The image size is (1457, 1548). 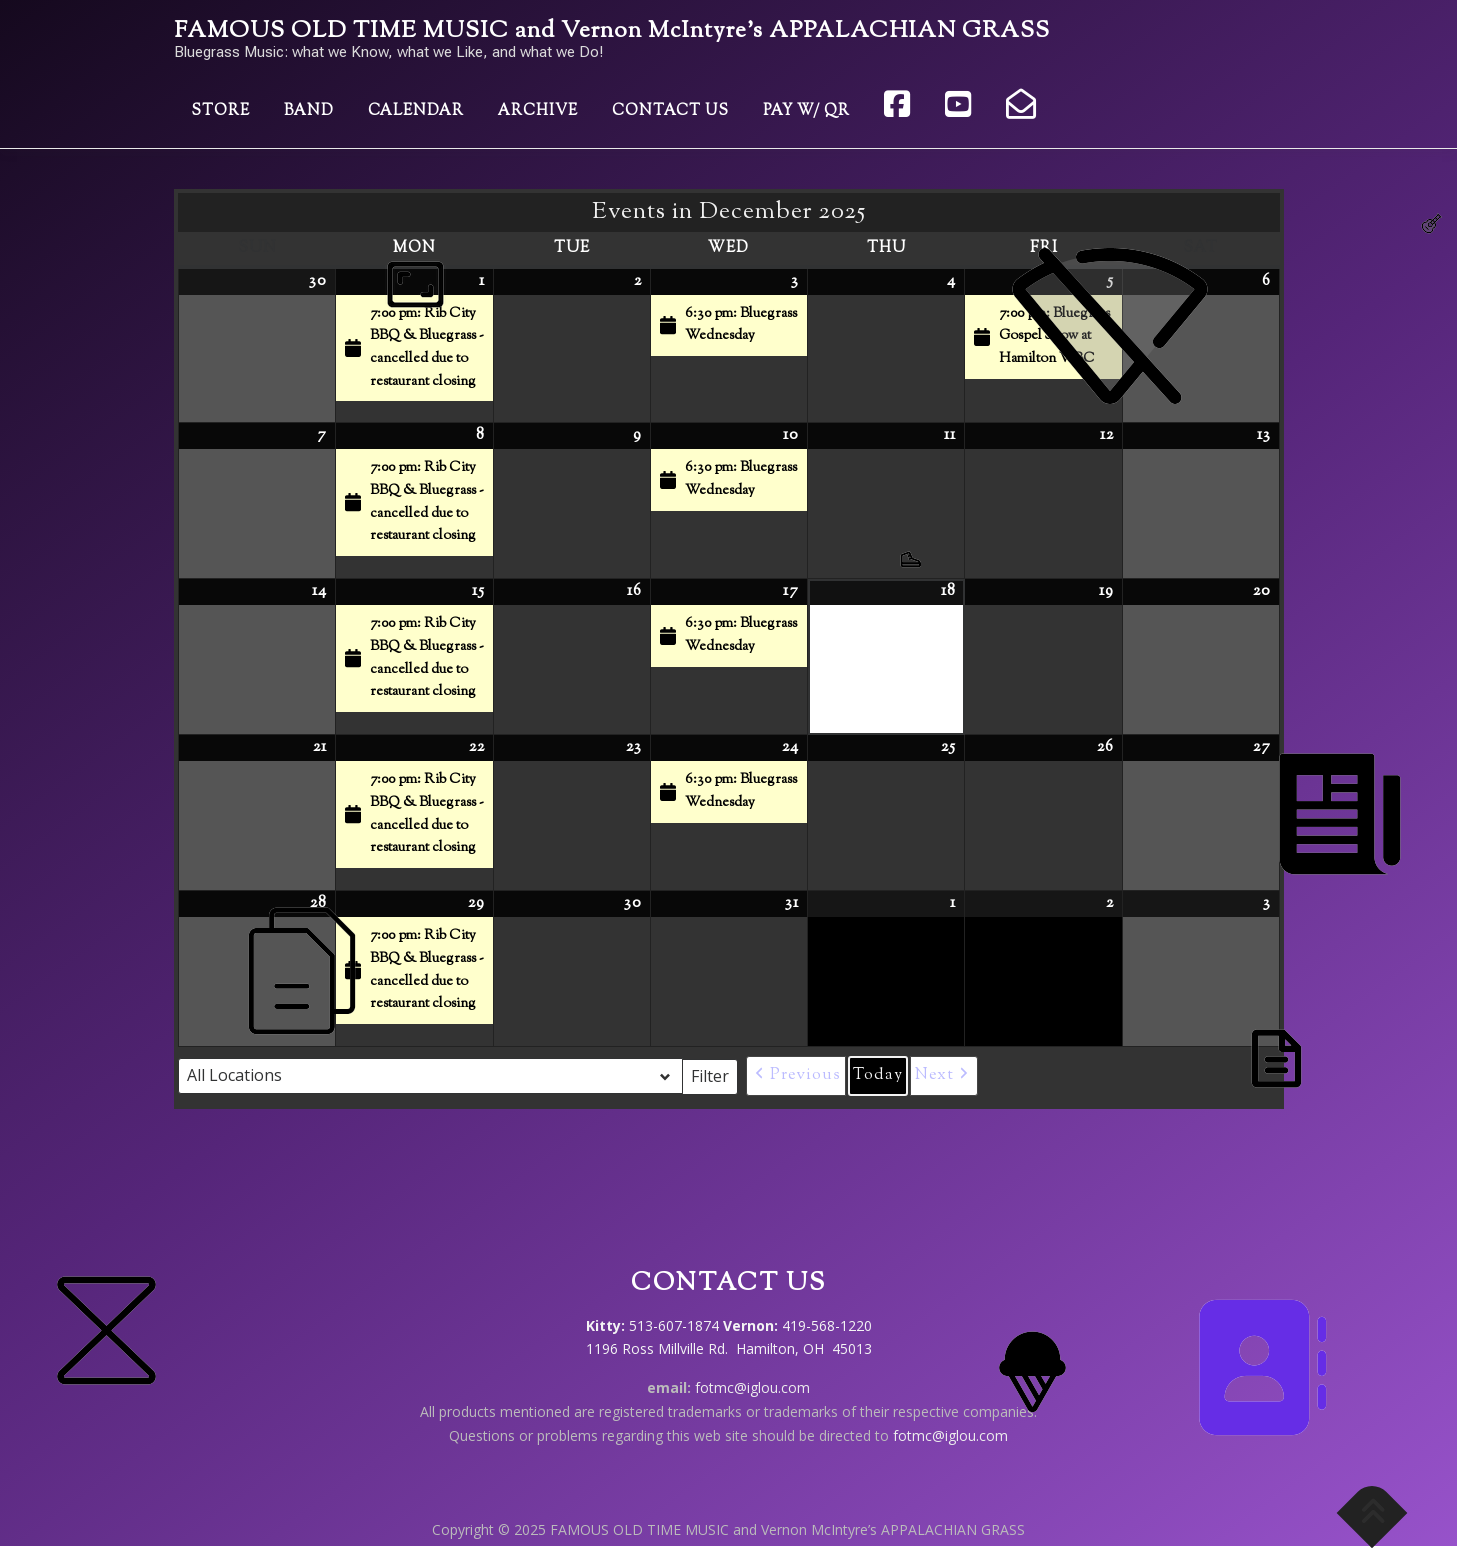 What do you see at coordinates (1431, 223) in the screenshot?
I see `access music or audio content` at bounding box center [1431, 223].